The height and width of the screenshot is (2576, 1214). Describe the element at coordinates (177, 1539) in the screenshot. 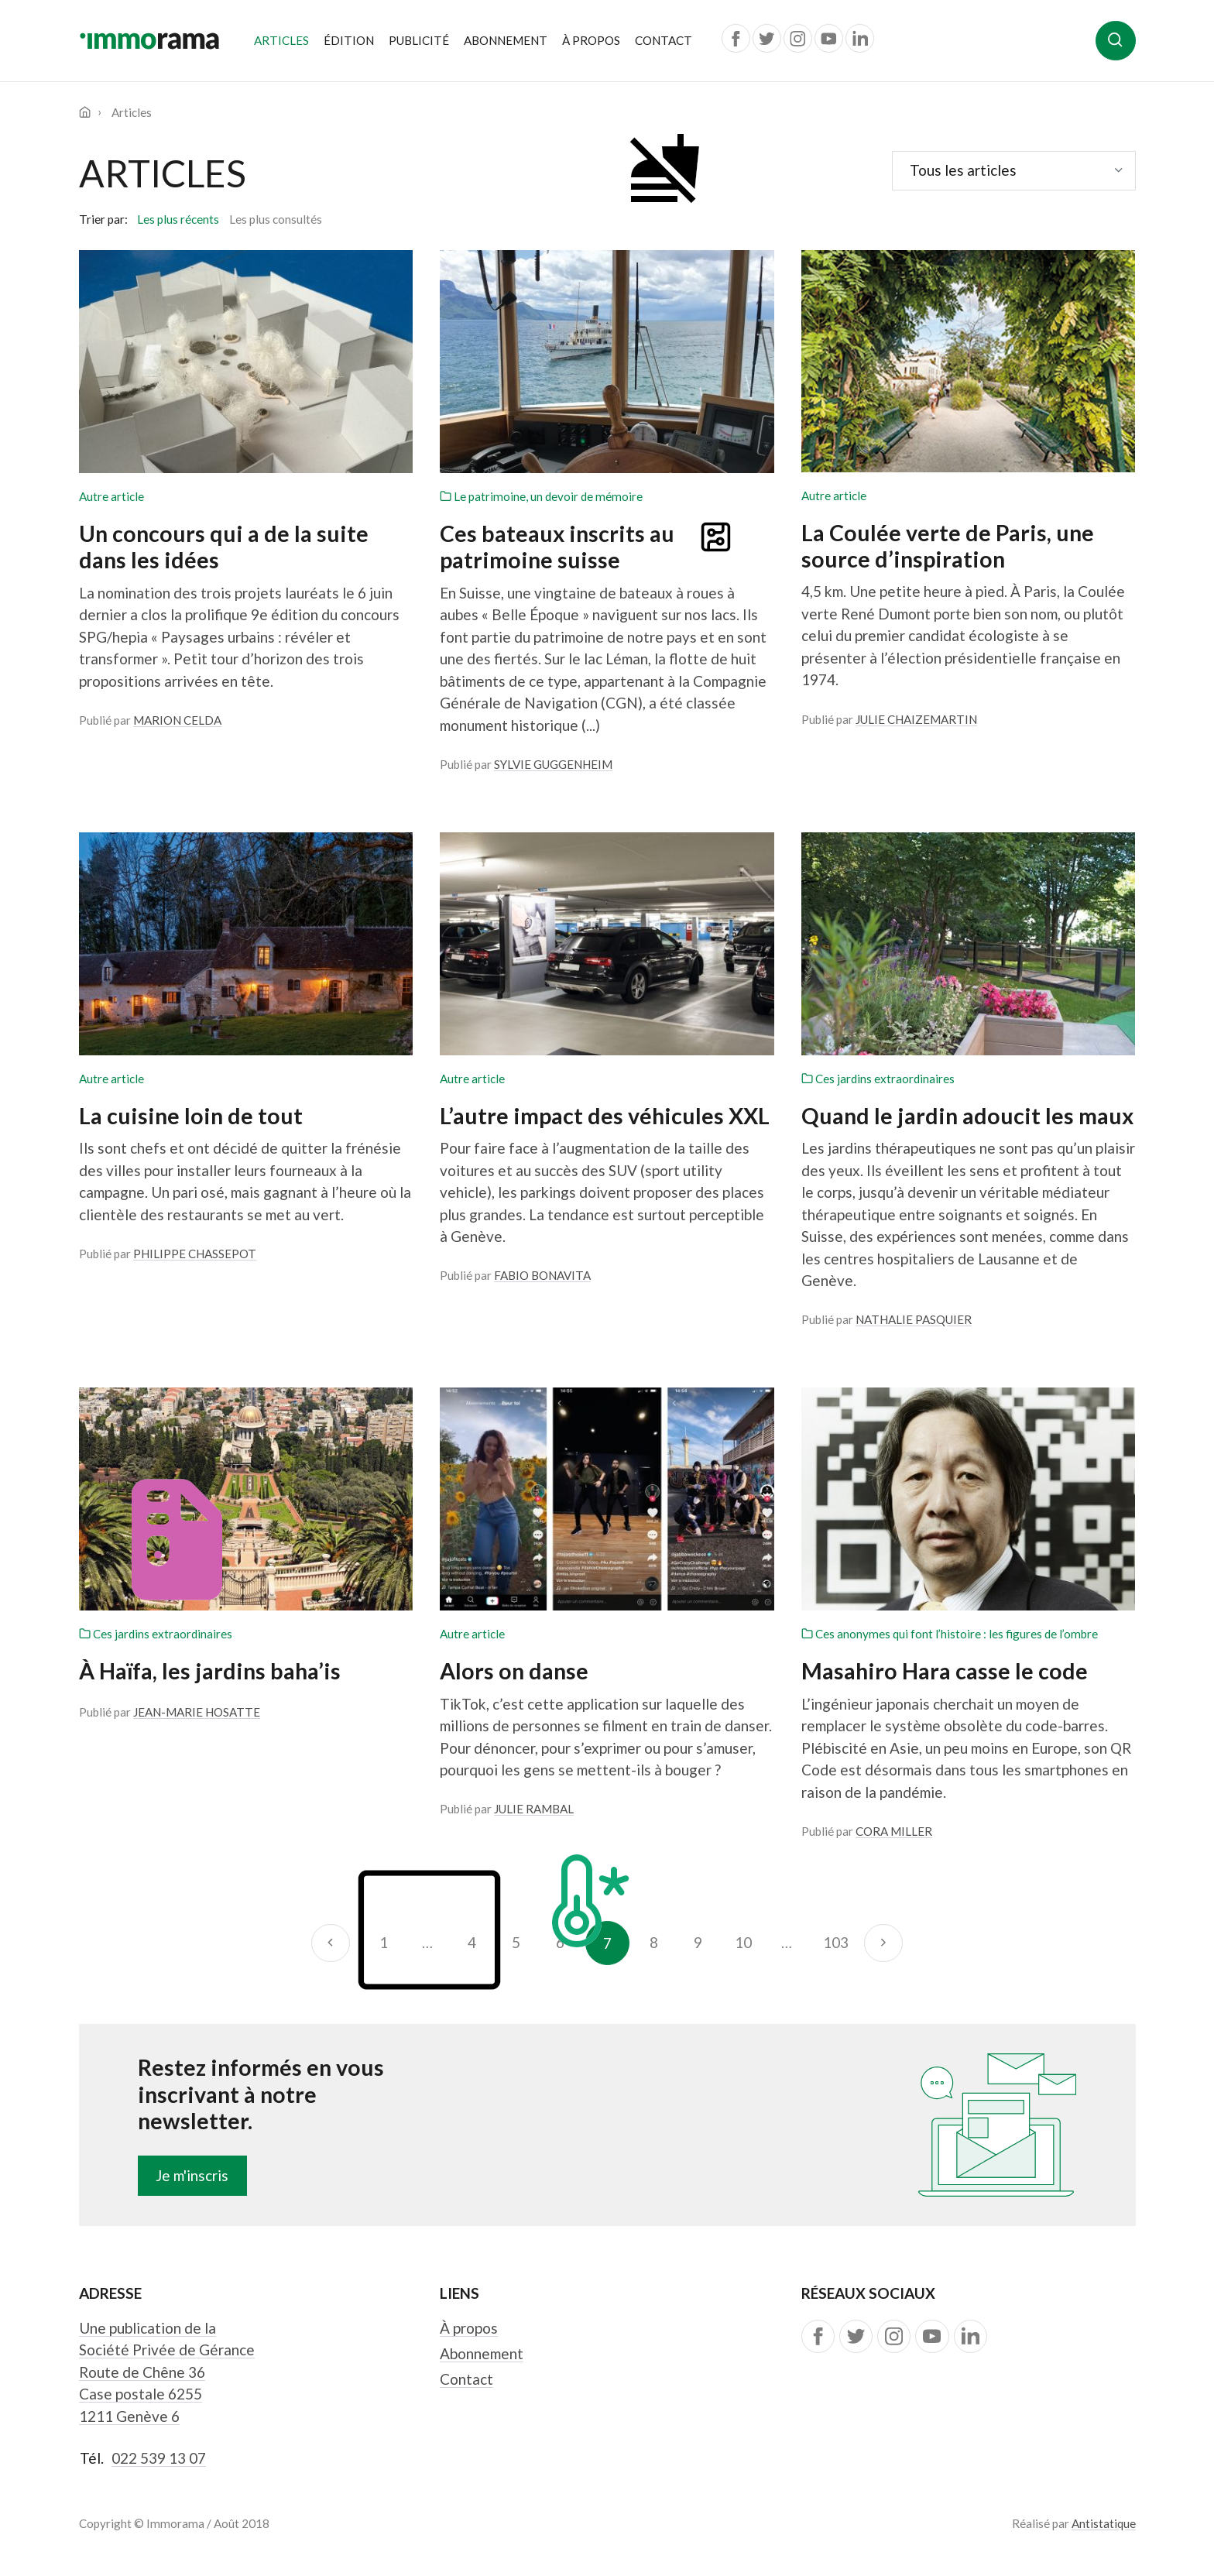

I see `compress or zip files` at that location.